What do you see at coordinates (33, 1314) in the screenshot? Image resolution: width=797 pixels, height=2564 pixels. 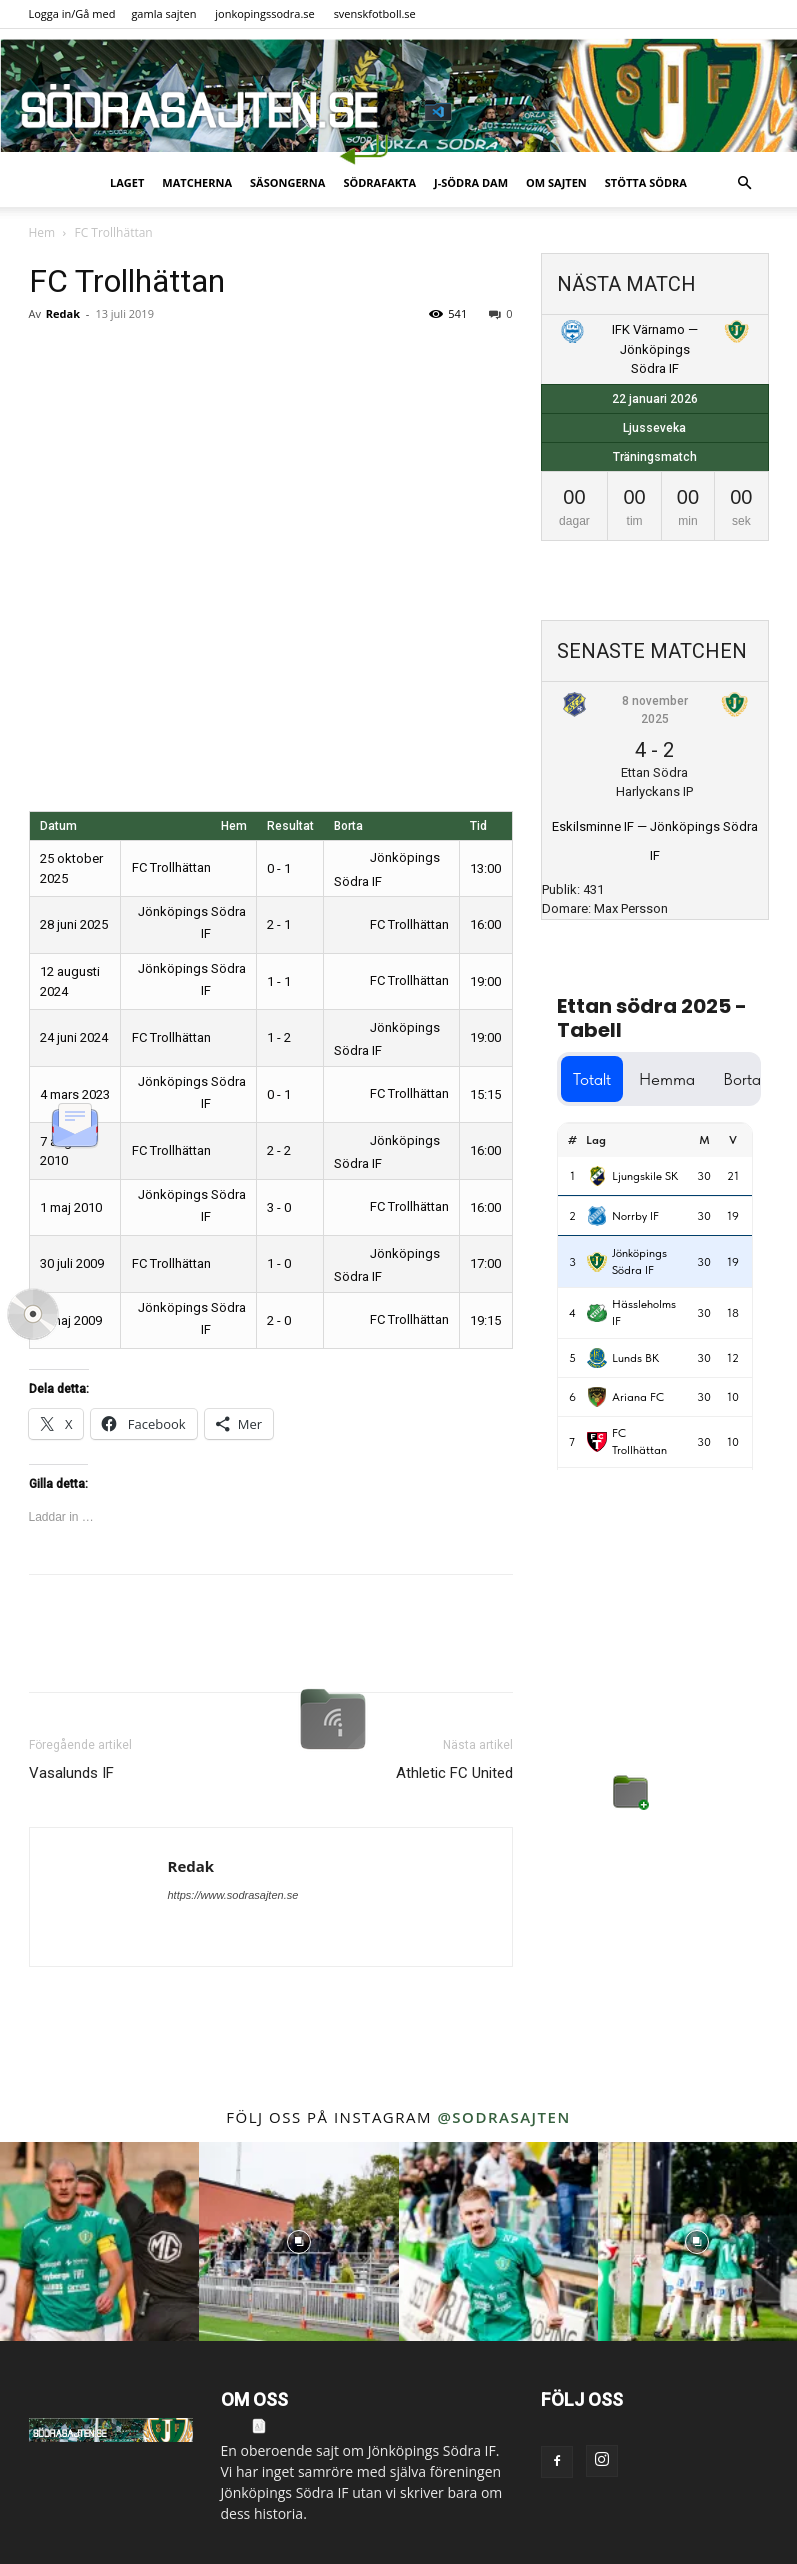 I see `indicates a recordable CD-R disc` at bounding box center [33, 1314].